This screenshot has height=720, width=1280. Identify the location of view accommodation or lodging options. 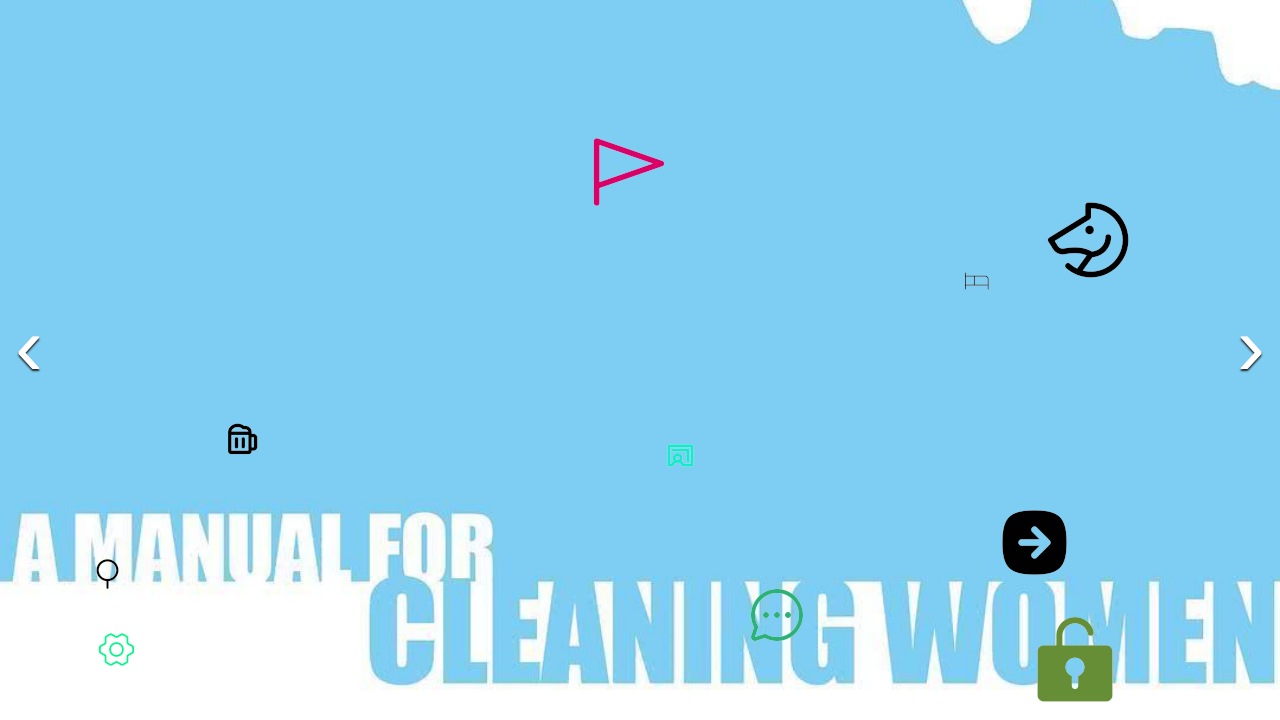
(976, 281).